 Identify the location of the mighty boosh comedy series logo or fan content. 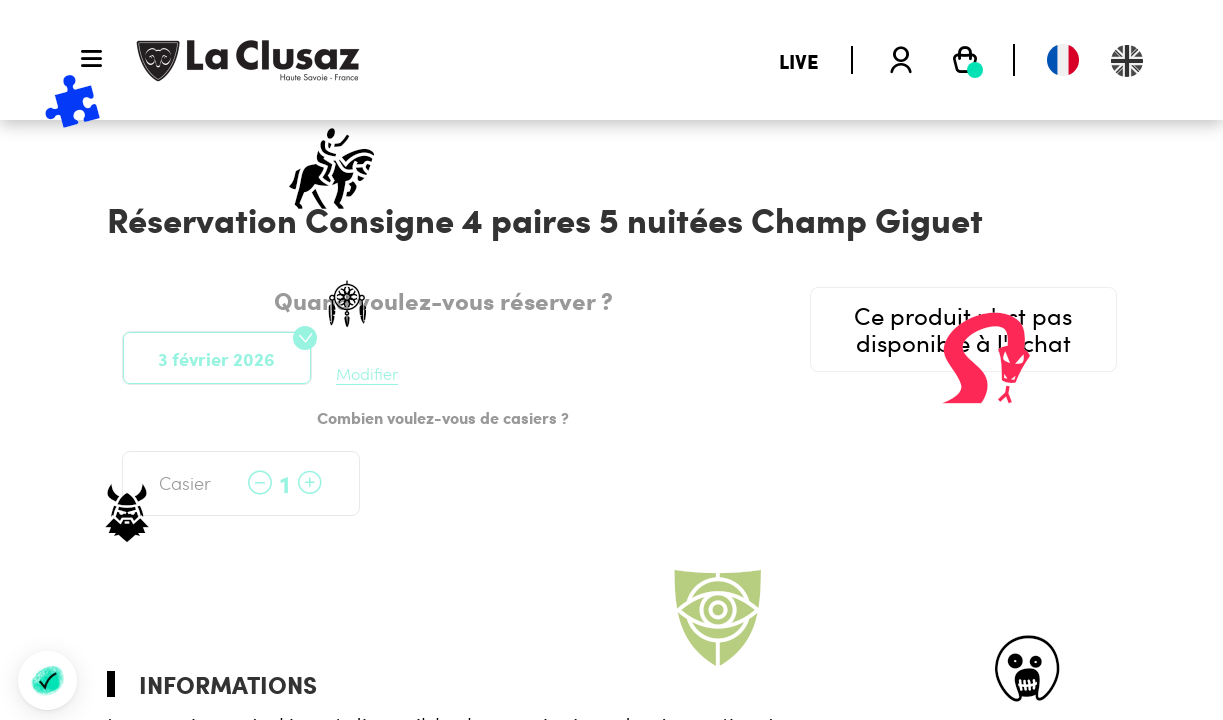
(1027, 668).